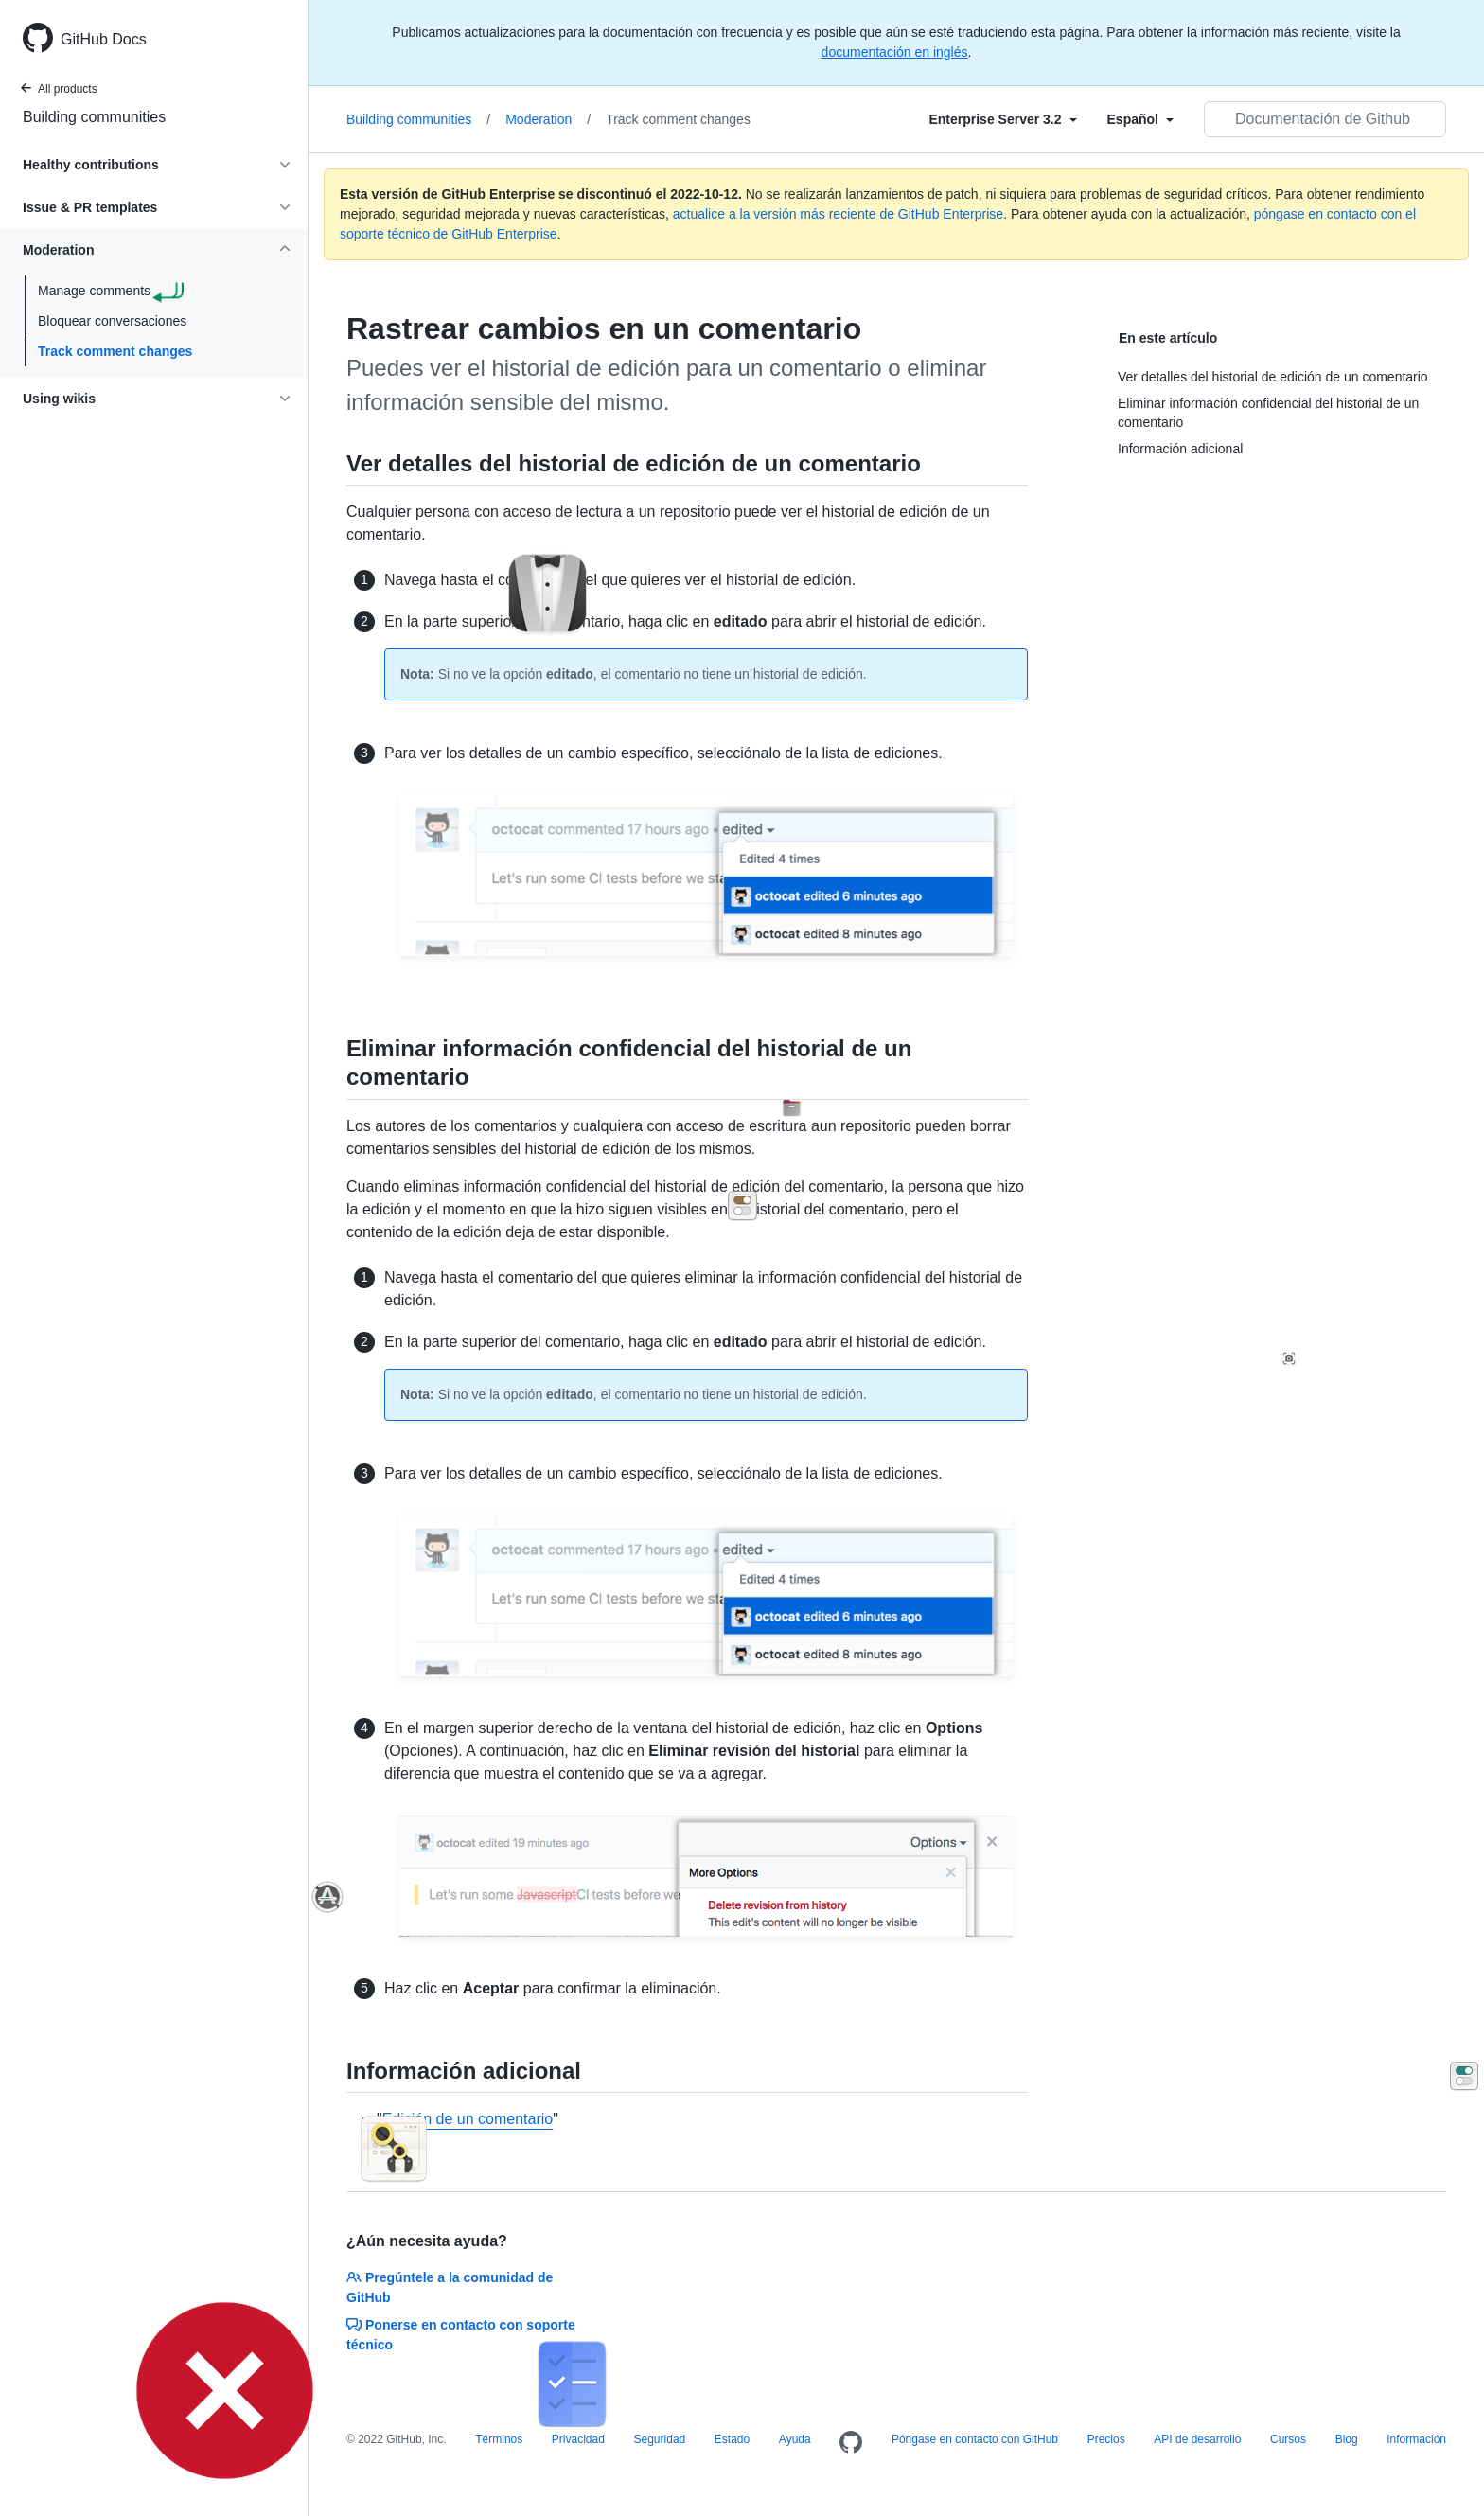  I want to click on open the to-do list app, so click(572, 2383).